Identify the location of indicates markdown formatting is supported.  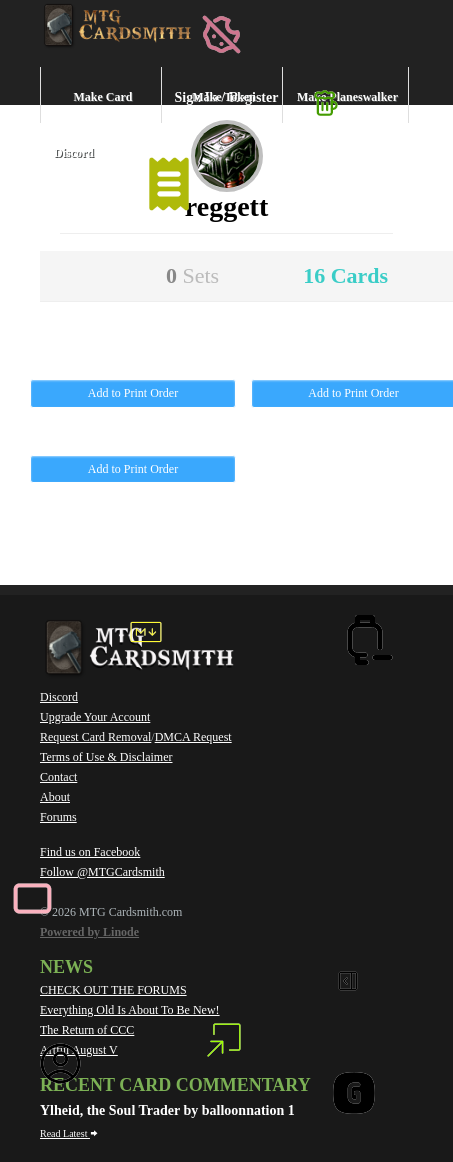
(146, 632).